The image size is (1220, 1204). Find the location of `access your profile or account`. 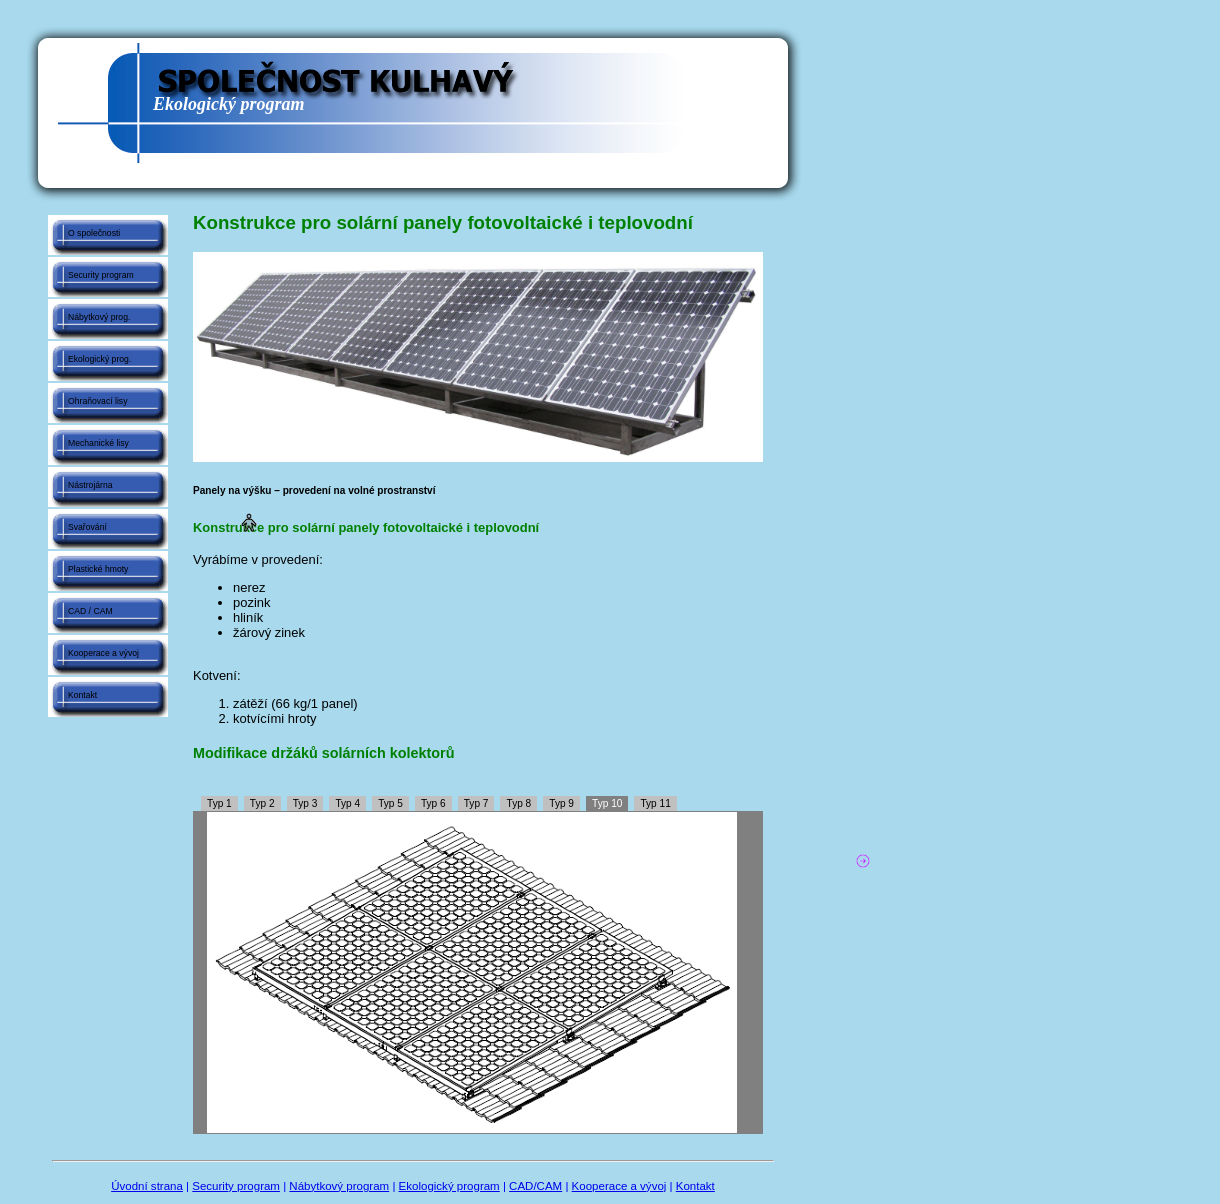

access your profile or account is located at coordinates (249, 523).